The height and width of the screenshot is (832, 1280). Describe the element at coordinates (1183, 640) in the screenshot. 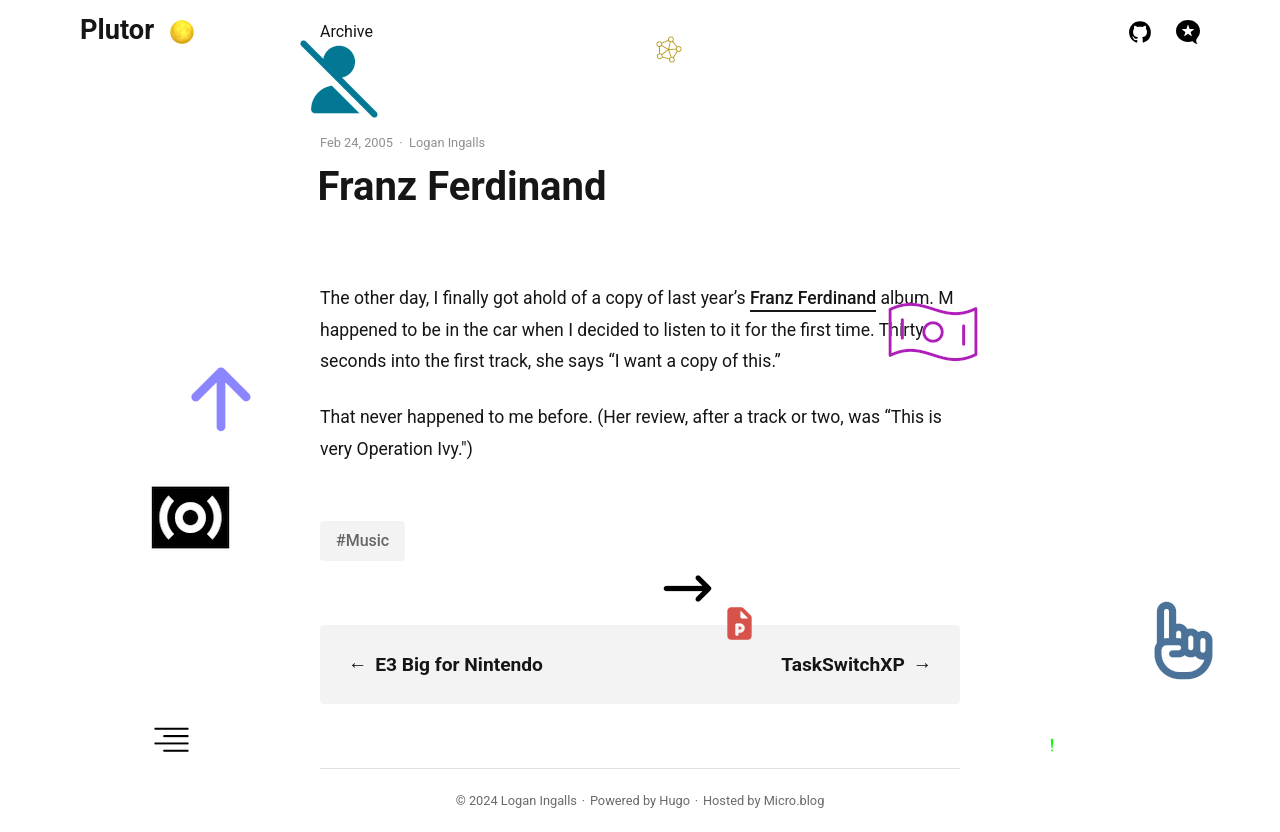

I see `tap to select or indicate something` at that location.